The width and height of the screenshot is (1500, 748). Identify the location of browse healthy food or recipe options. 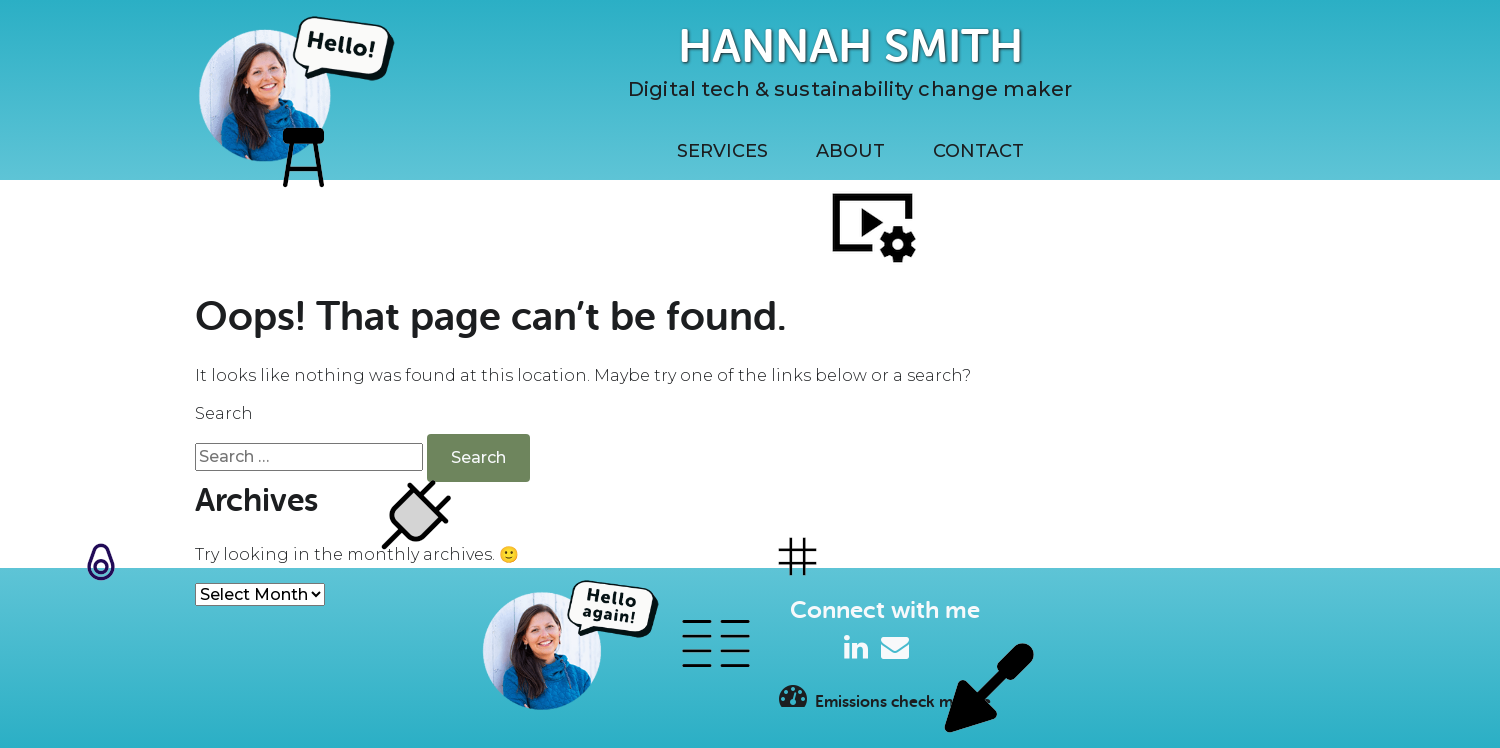
(101, 562).